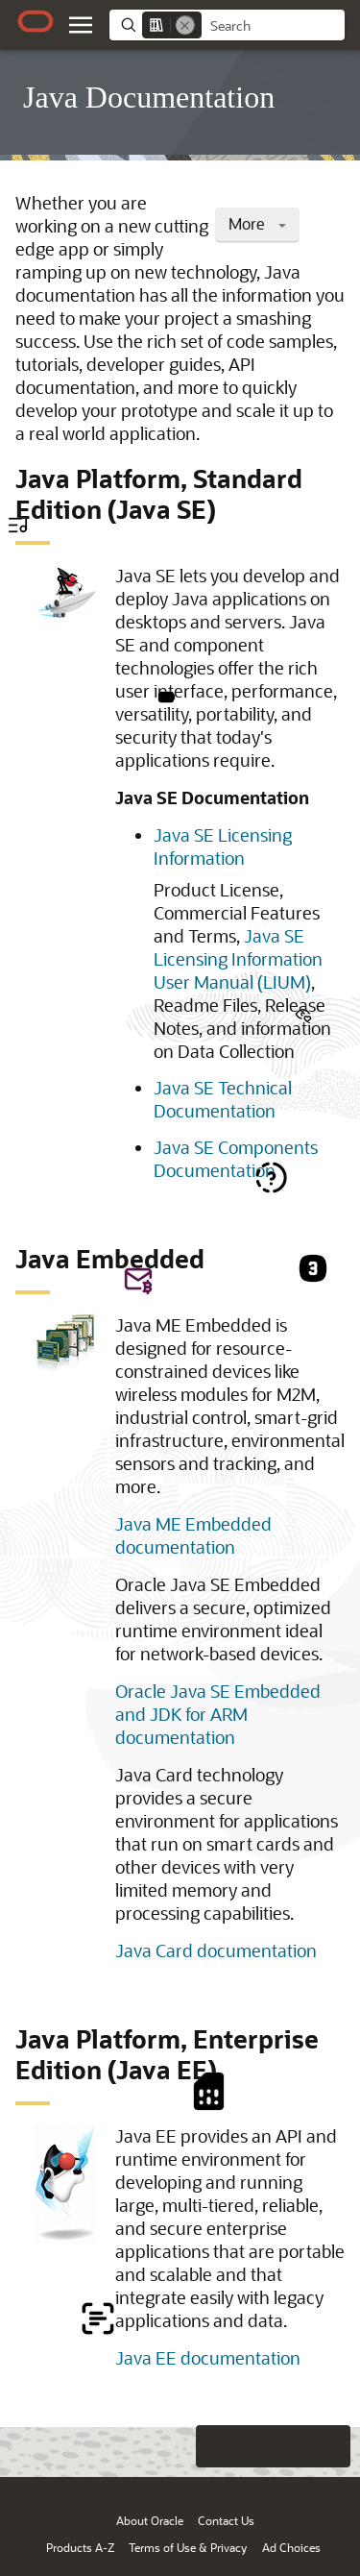 Image resolution: width=360 pixels, height=2576 pixels. I want to click on receive bitcoin payment notifications, so click(138, 1279).